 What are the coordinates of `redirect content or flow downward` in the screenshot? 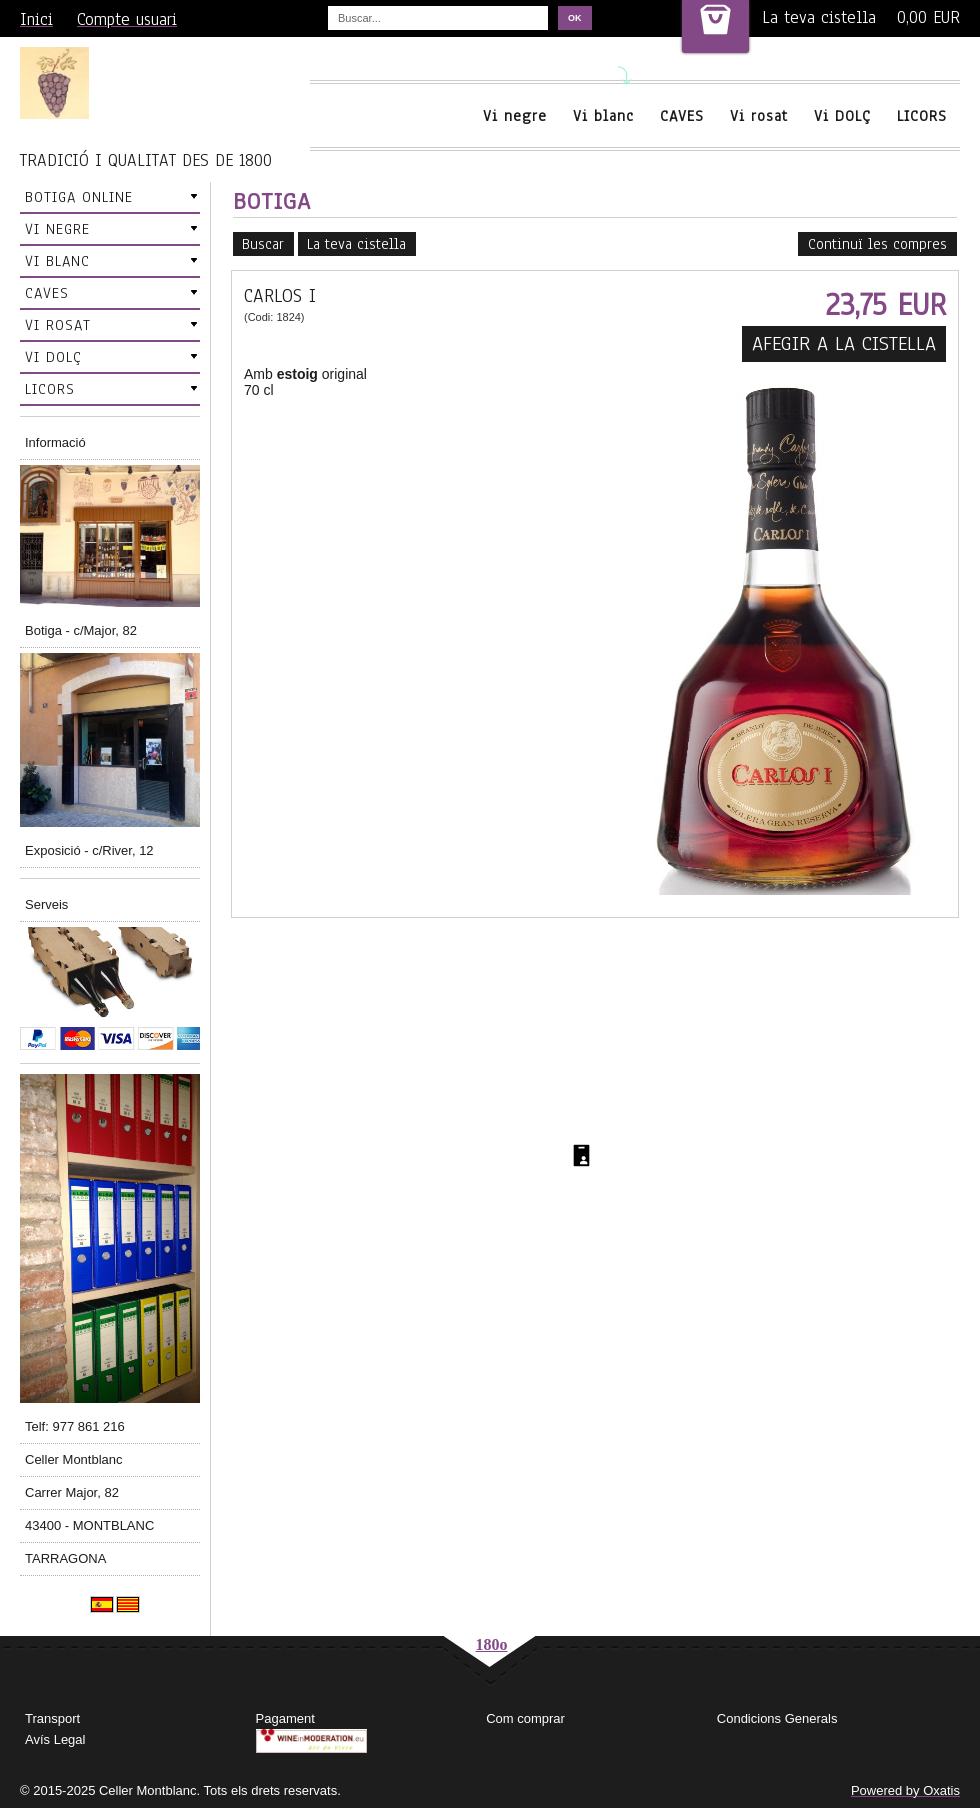 It's located at (624, 75).